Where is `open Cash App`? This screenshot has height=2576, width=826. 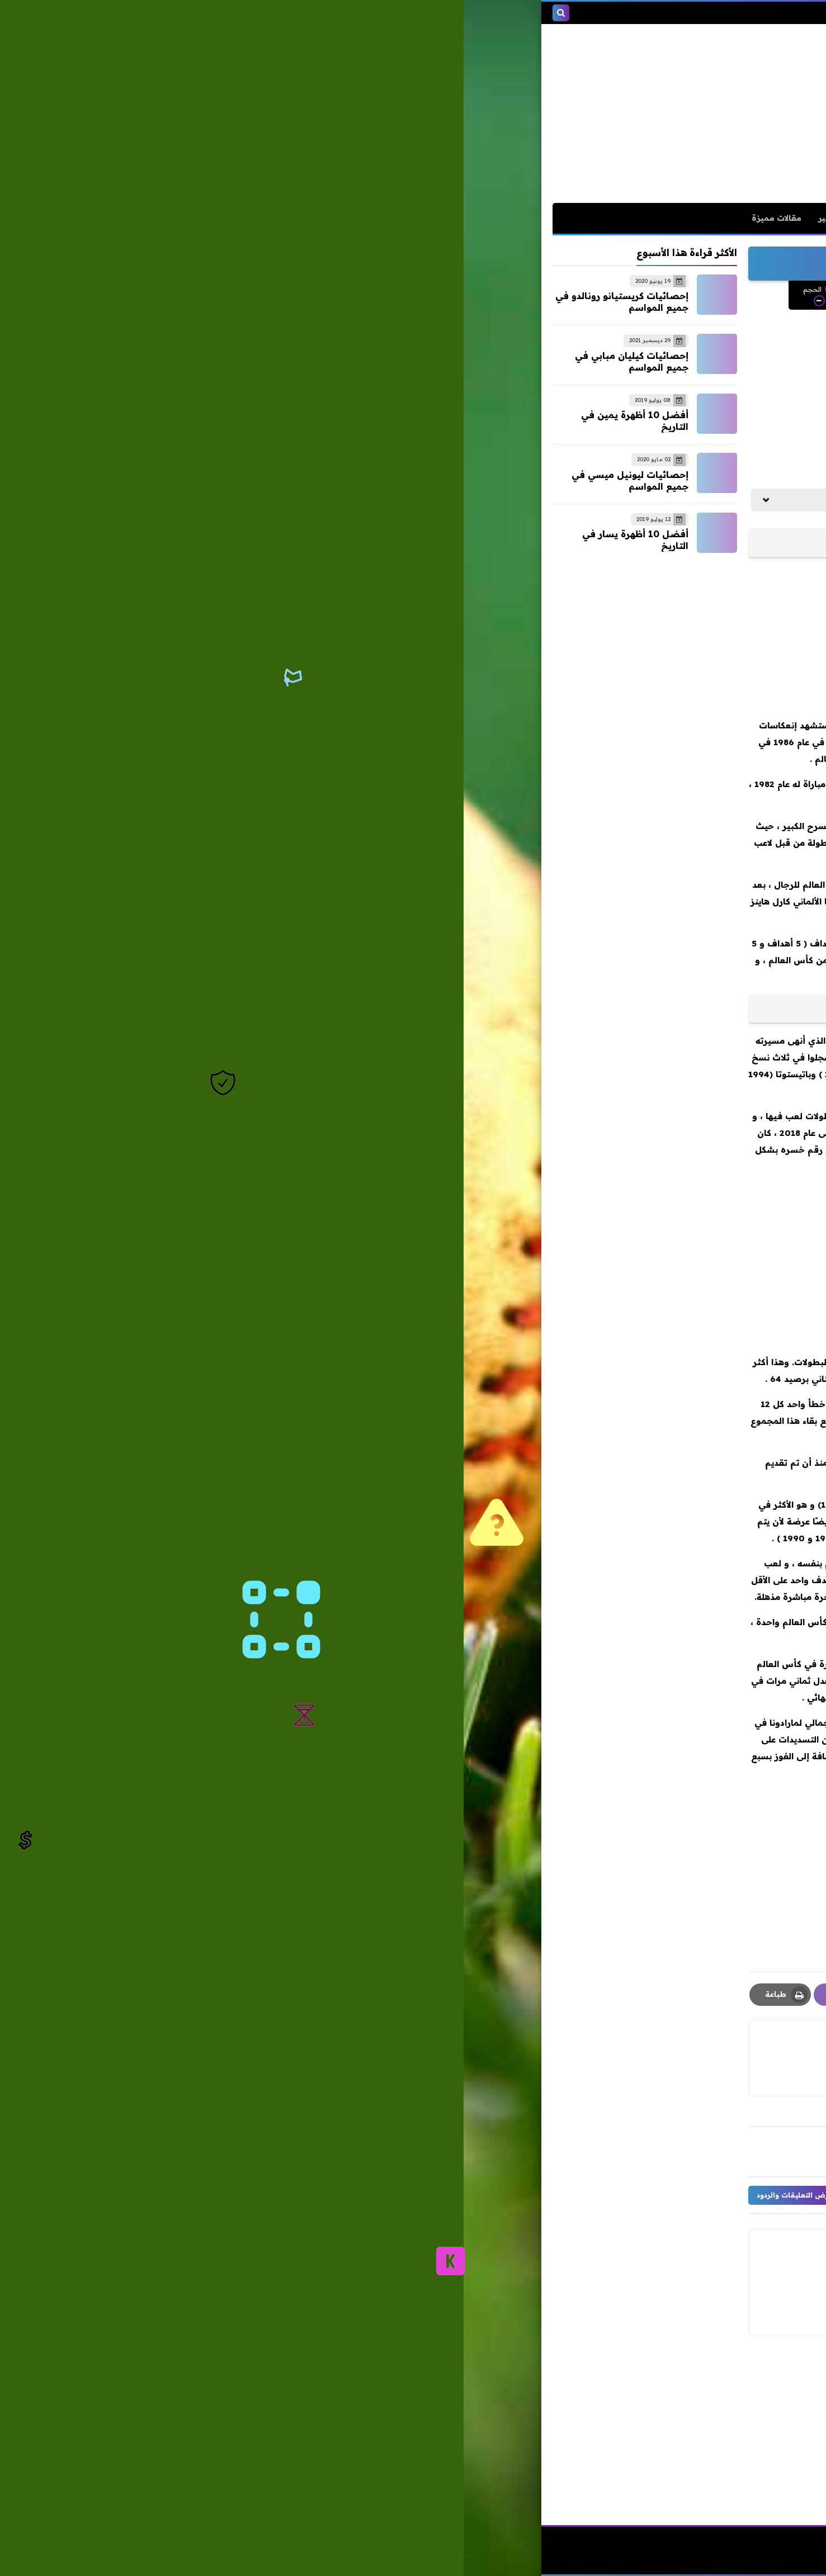
open Cash App is located at coordinates (25, 1840).